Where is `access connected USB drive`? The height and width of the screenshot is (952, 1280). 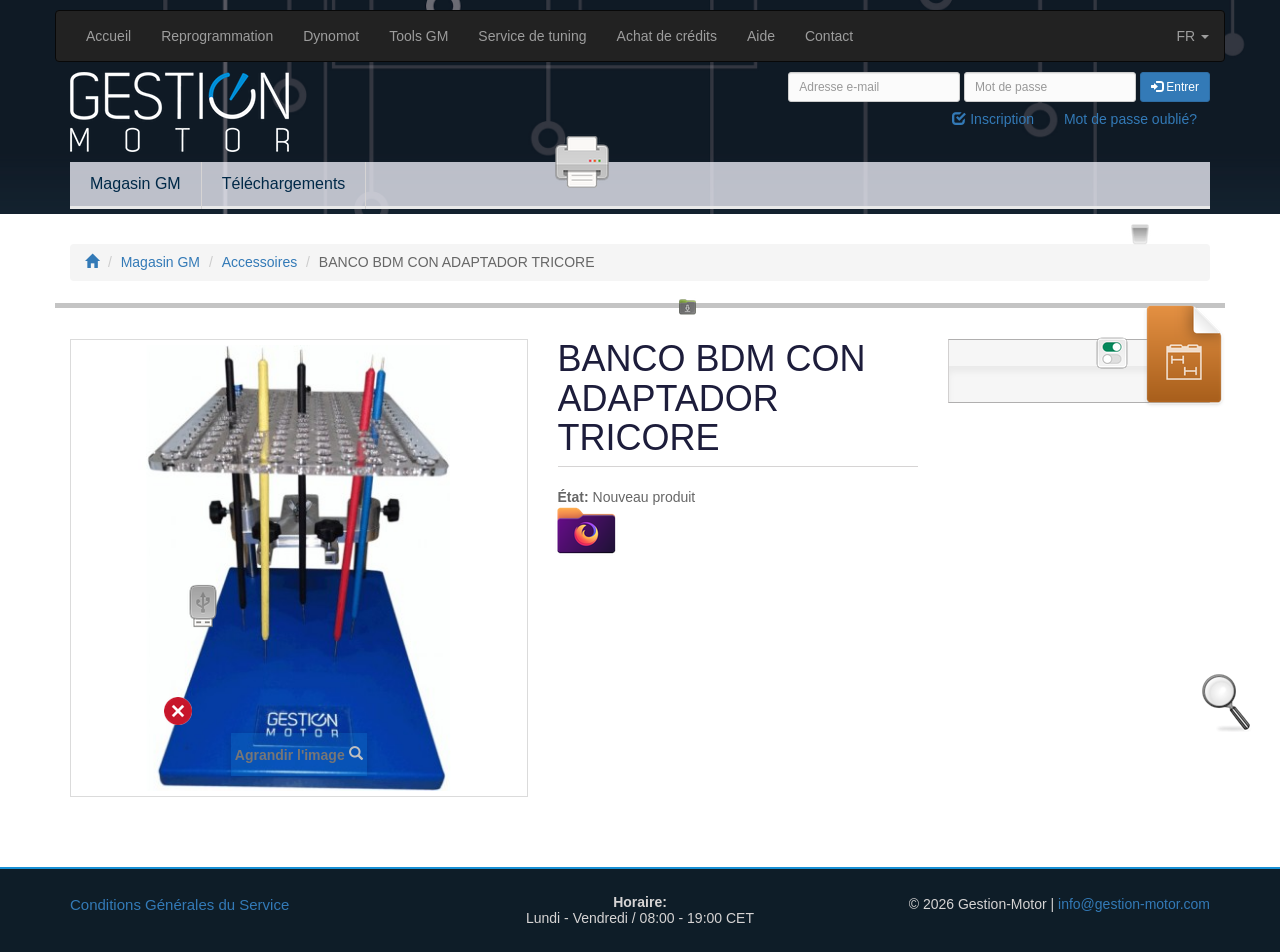
access connected USB drive is located at coordinates (203, 606).